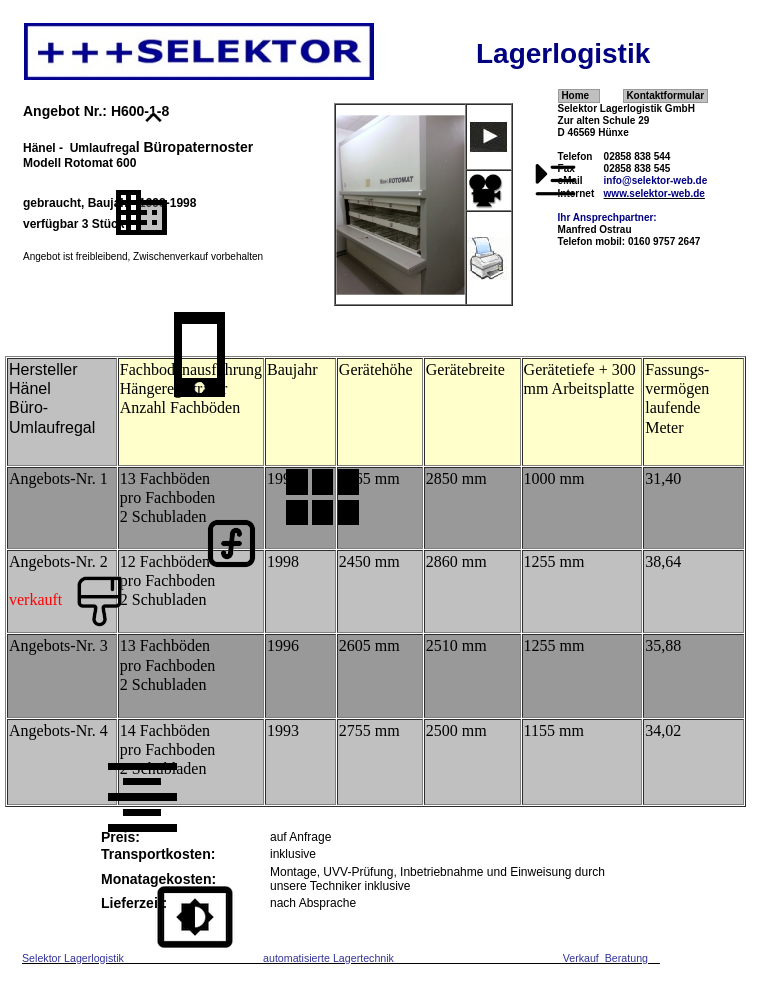 The height and width of the screenshot is (992, 770). I want to click on increase text indentation, so click(555, 180).